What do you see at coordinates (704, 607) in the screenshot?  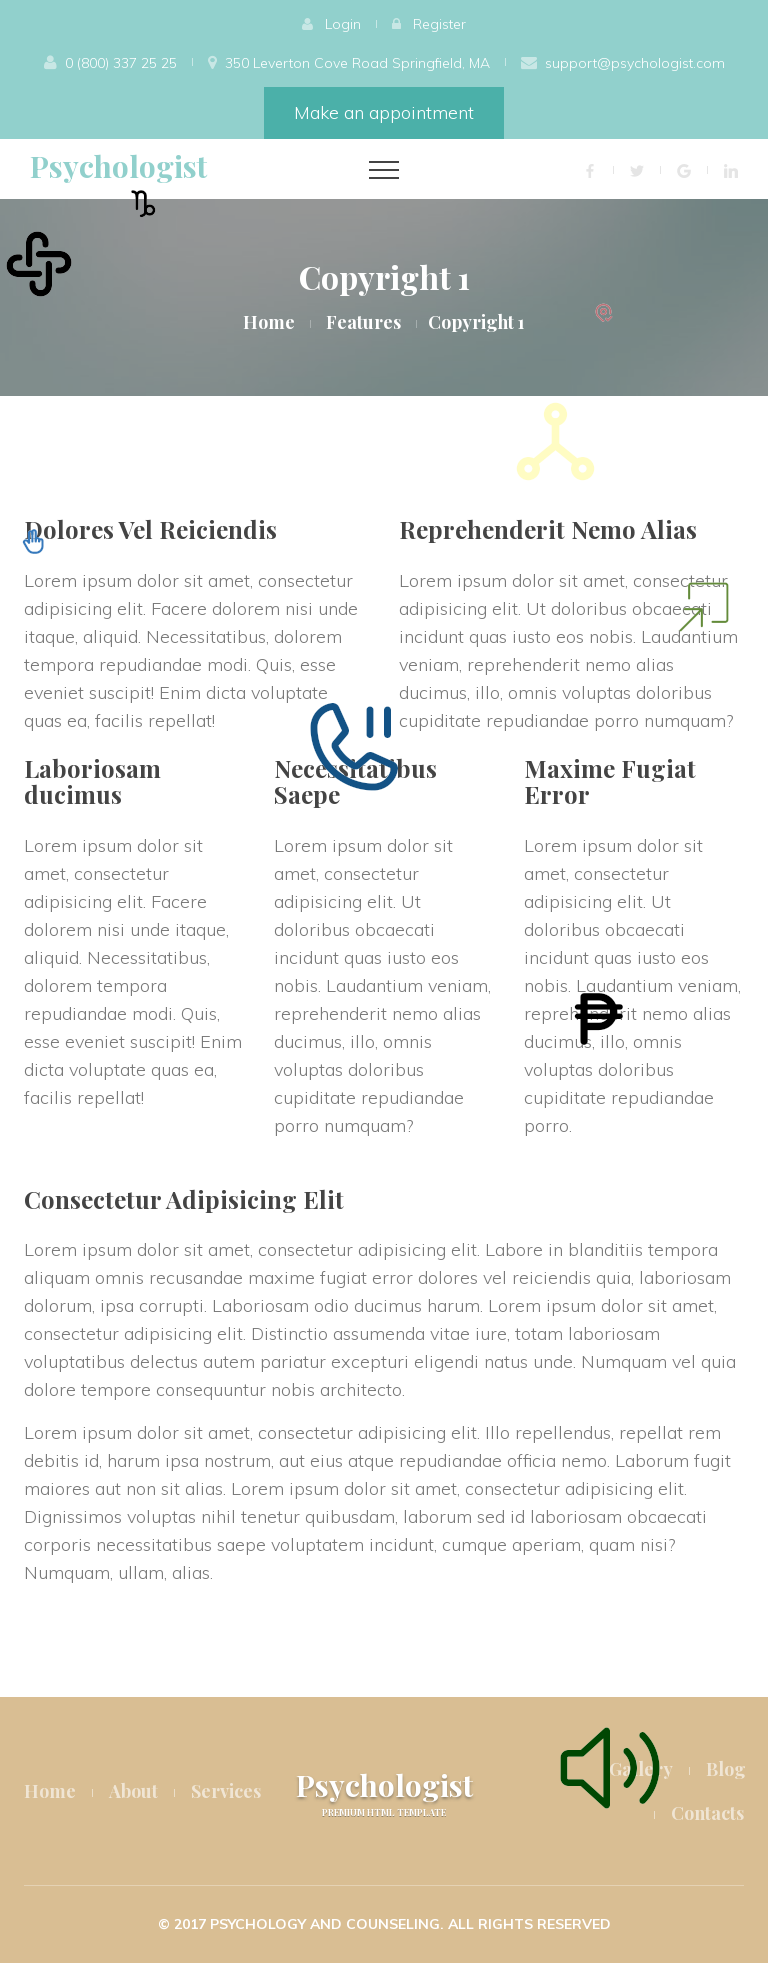 I see `import or bring content into the current view` at bounding box center [704, 607].